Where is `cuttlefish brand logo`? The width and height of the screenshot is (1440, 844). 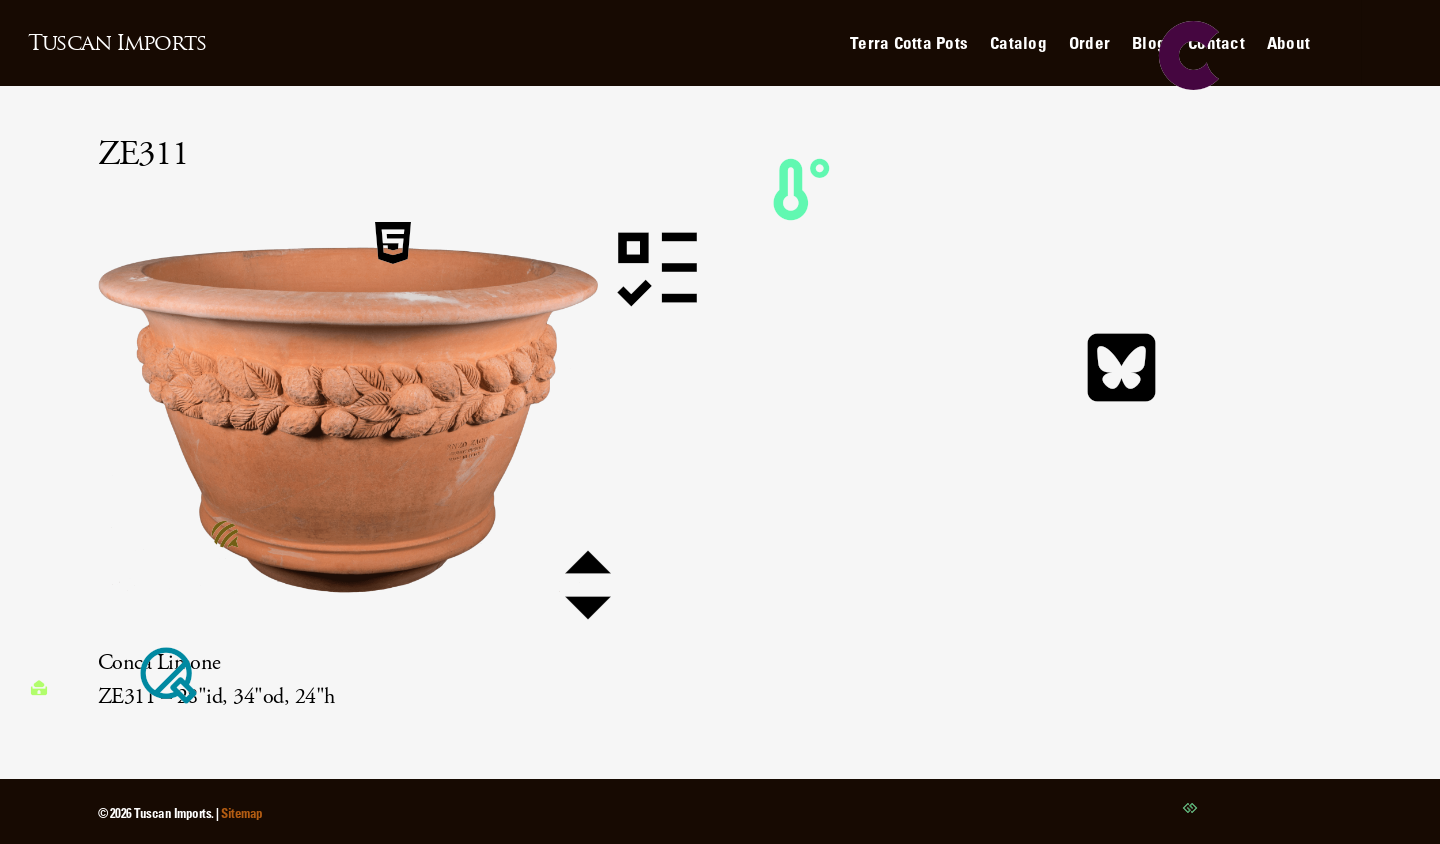
cuttlefish brand logo is located at coordinates (1189, 55).